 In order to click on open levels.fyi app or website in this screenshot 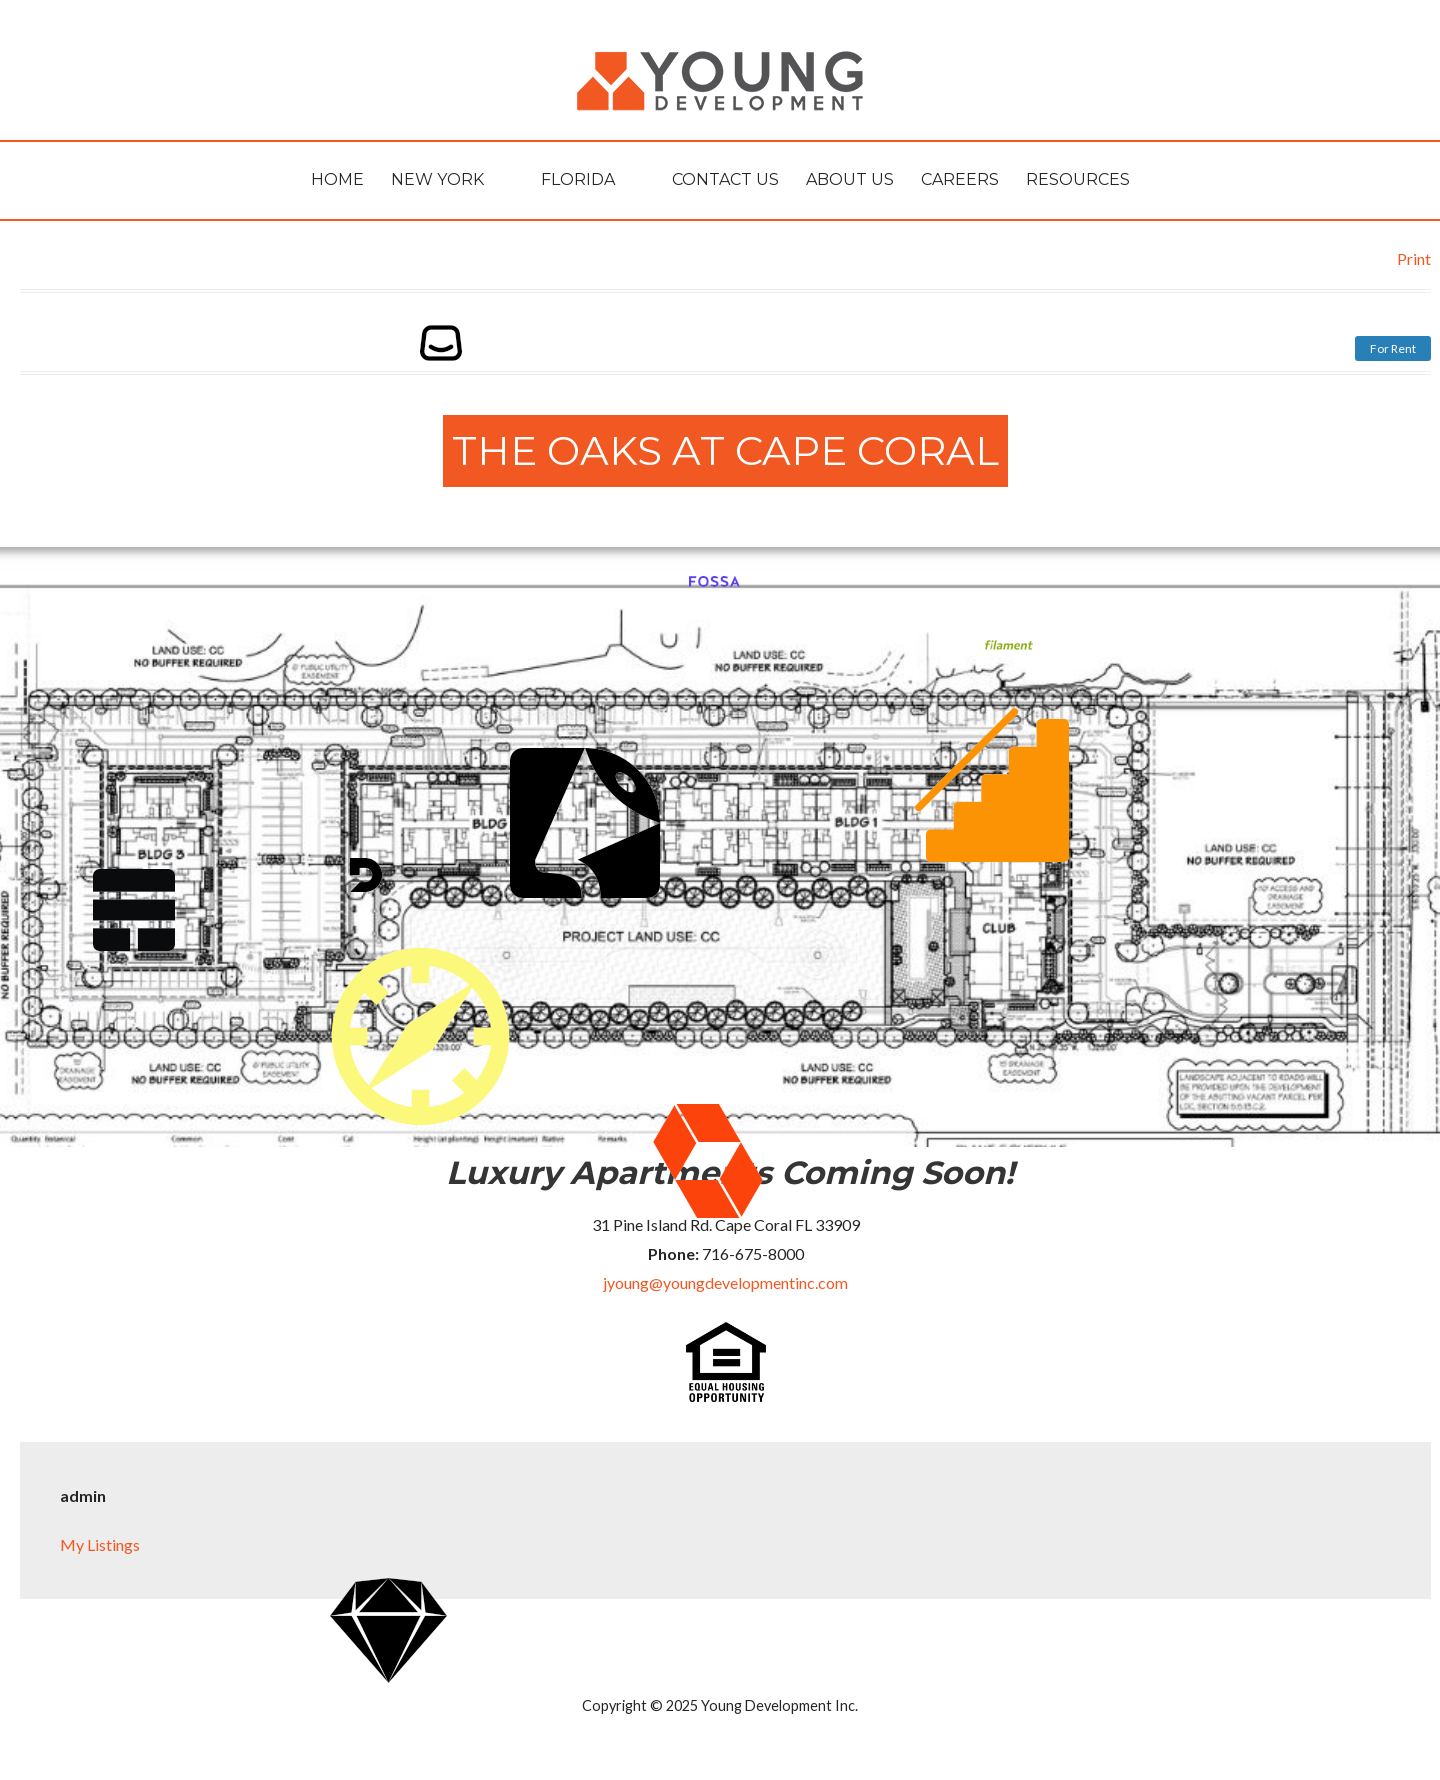, I will do `click(992, 785)`.